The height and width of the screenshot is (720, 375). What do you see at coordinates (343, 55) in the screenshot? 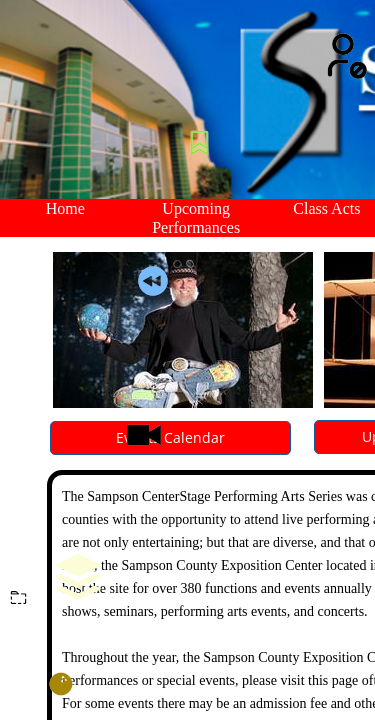
I see `cancel or block a user account` at bounding box center [343, 55].